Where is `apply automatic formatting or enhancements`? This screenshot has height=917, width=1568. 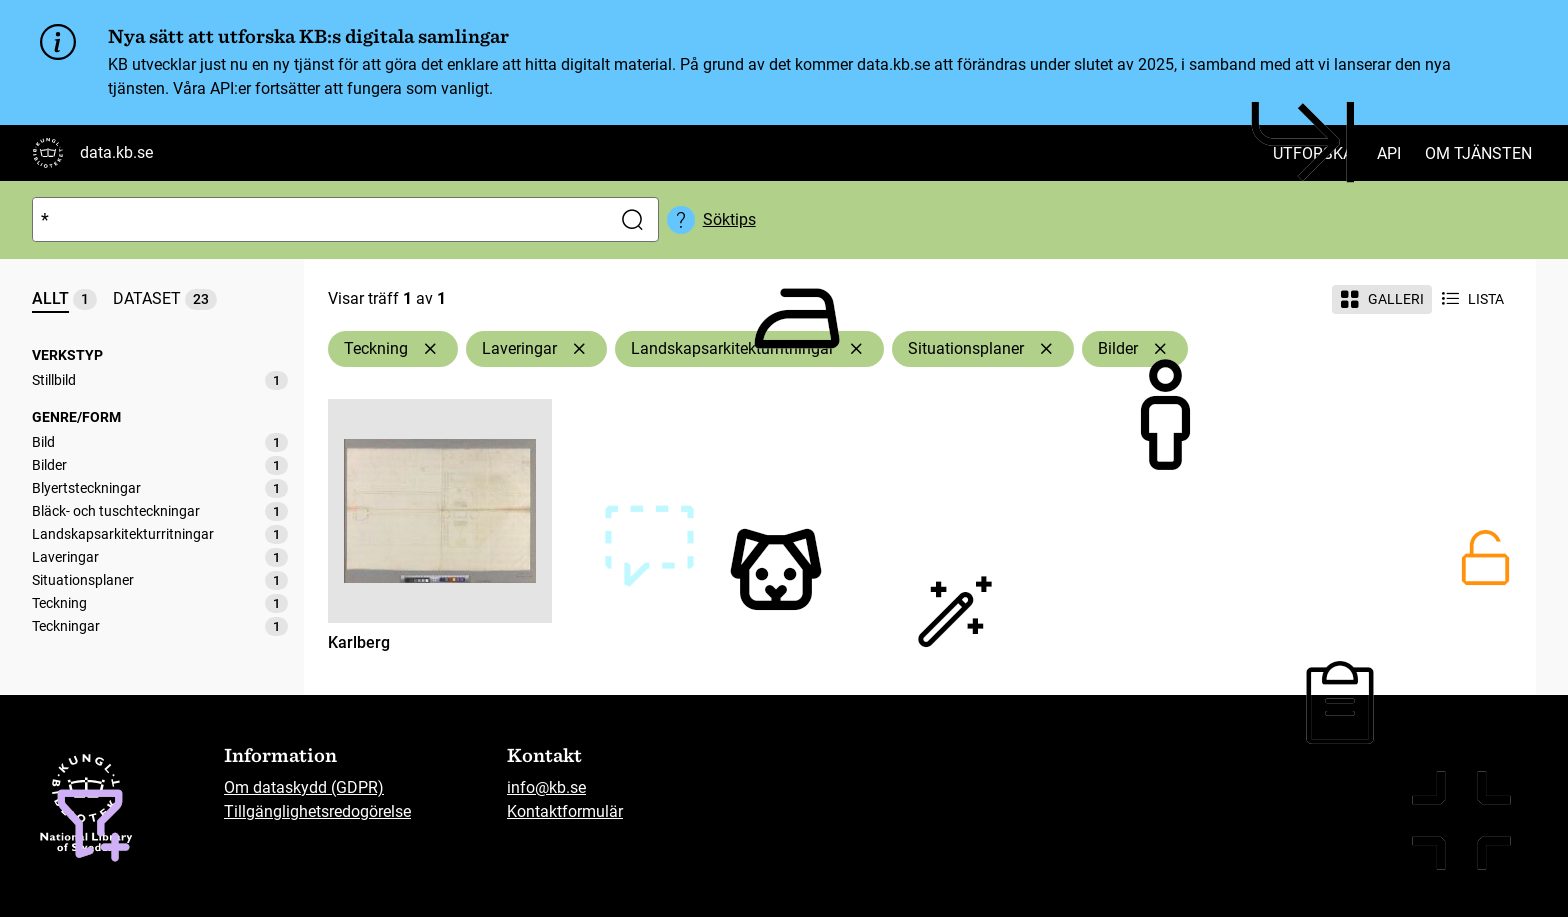
apply automatic formatting or enhancements is located at coordinates (955, 613).